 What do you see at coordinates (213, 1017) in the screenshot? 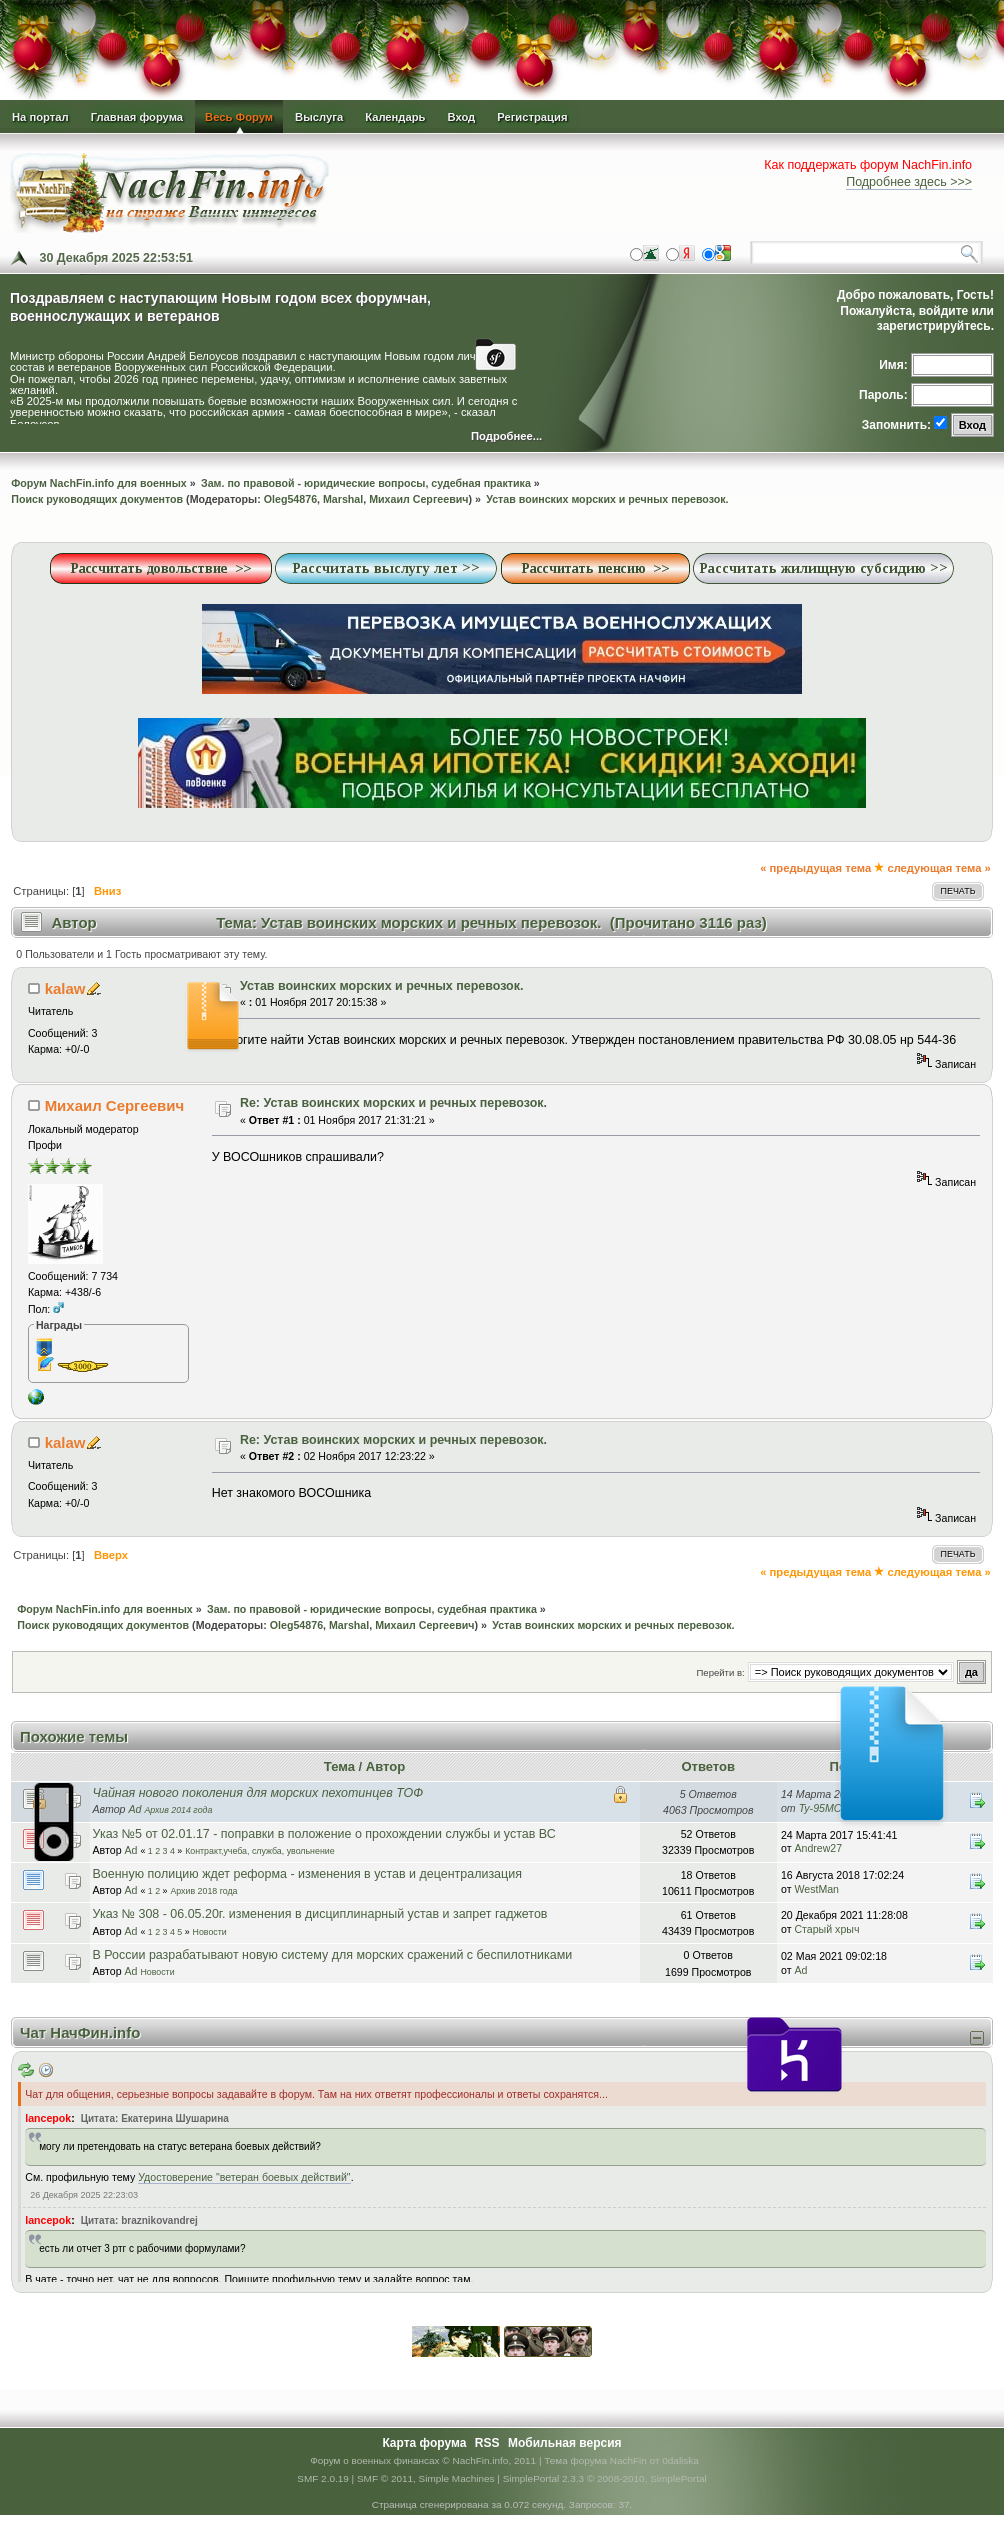
I see `a compressed package or archive file` at bounding box center [213, 1017].